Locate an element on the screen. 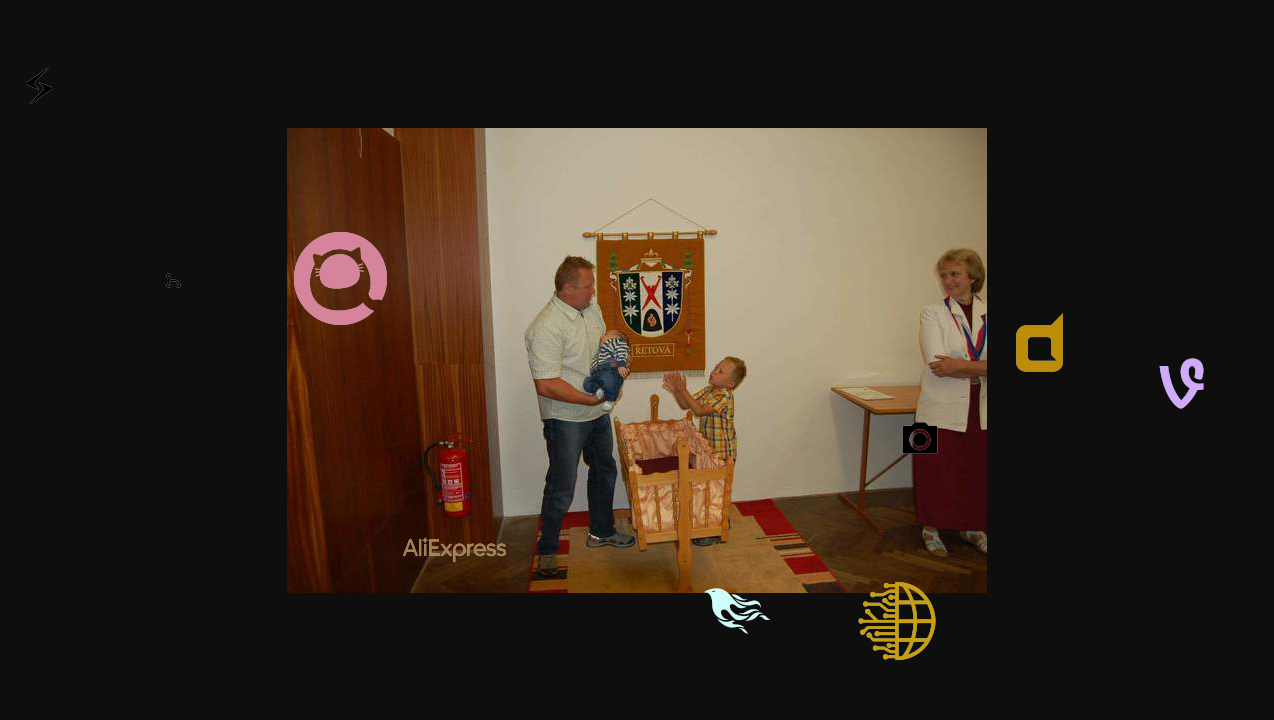 The image size is (1274, 720). take a photo is located at coordinates (920, 438).